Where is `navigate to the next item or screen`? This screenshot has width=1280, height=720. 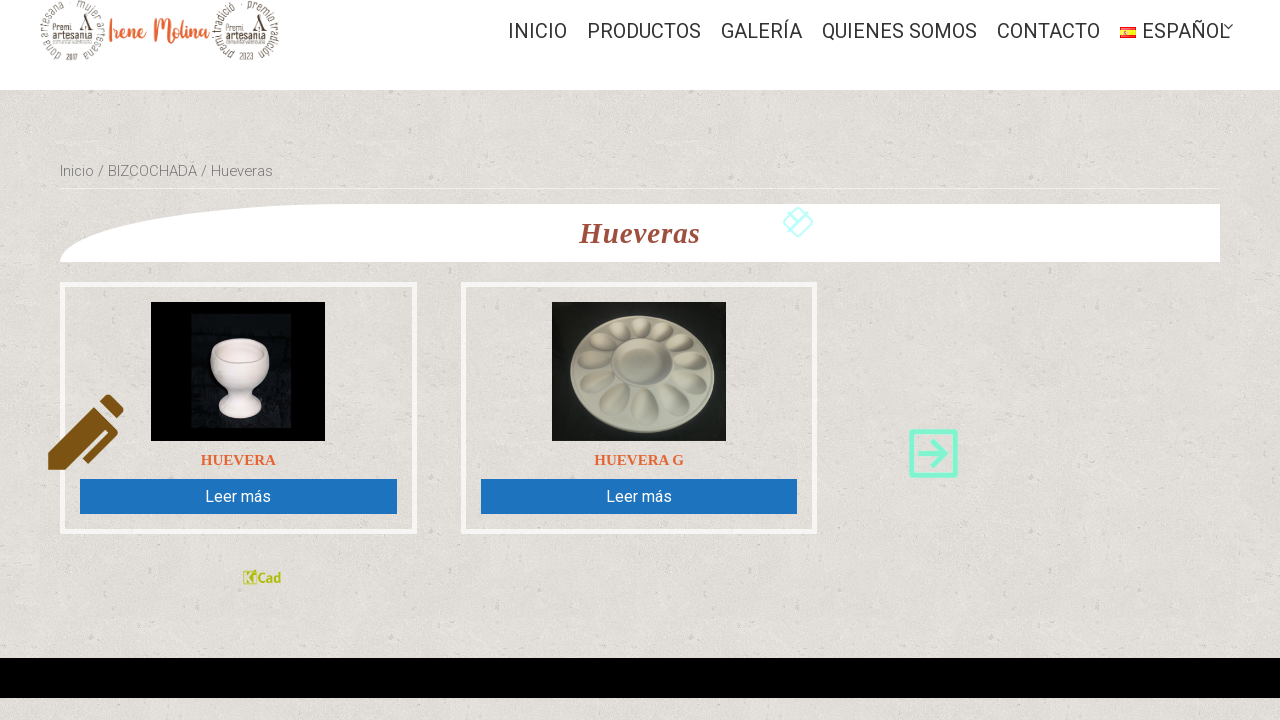 navigate to the next item or screen is located at coordinates (933, 453).